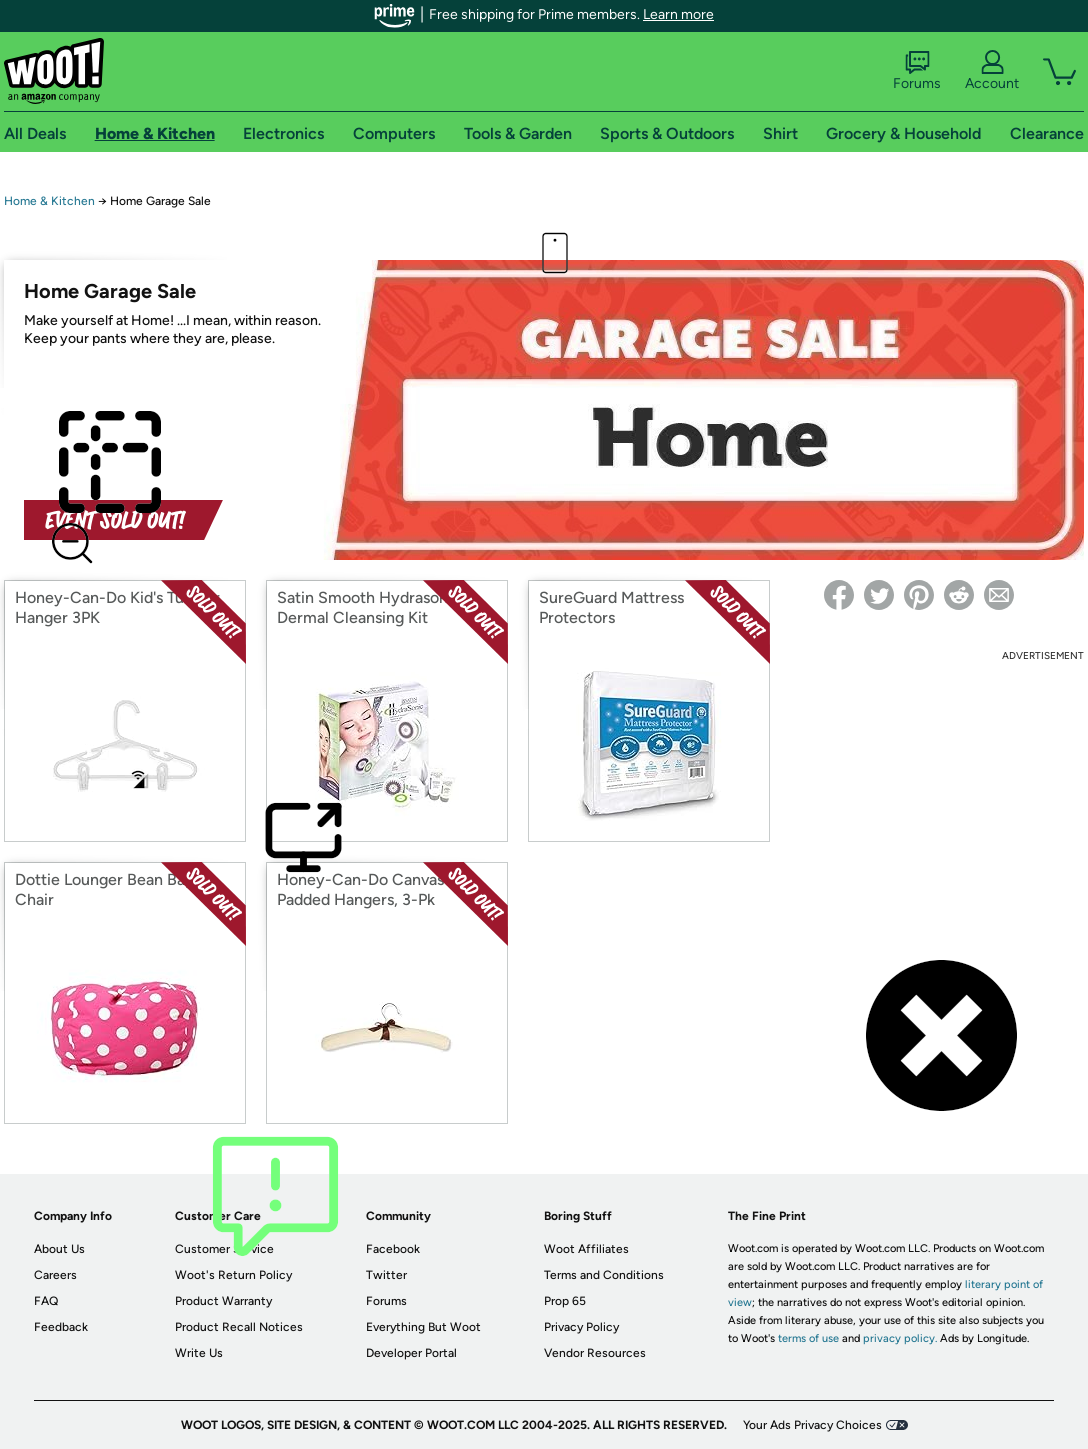  Describe the element at coordinates (110, 462) in the screenshot. I see `create a new project from template` at that location.